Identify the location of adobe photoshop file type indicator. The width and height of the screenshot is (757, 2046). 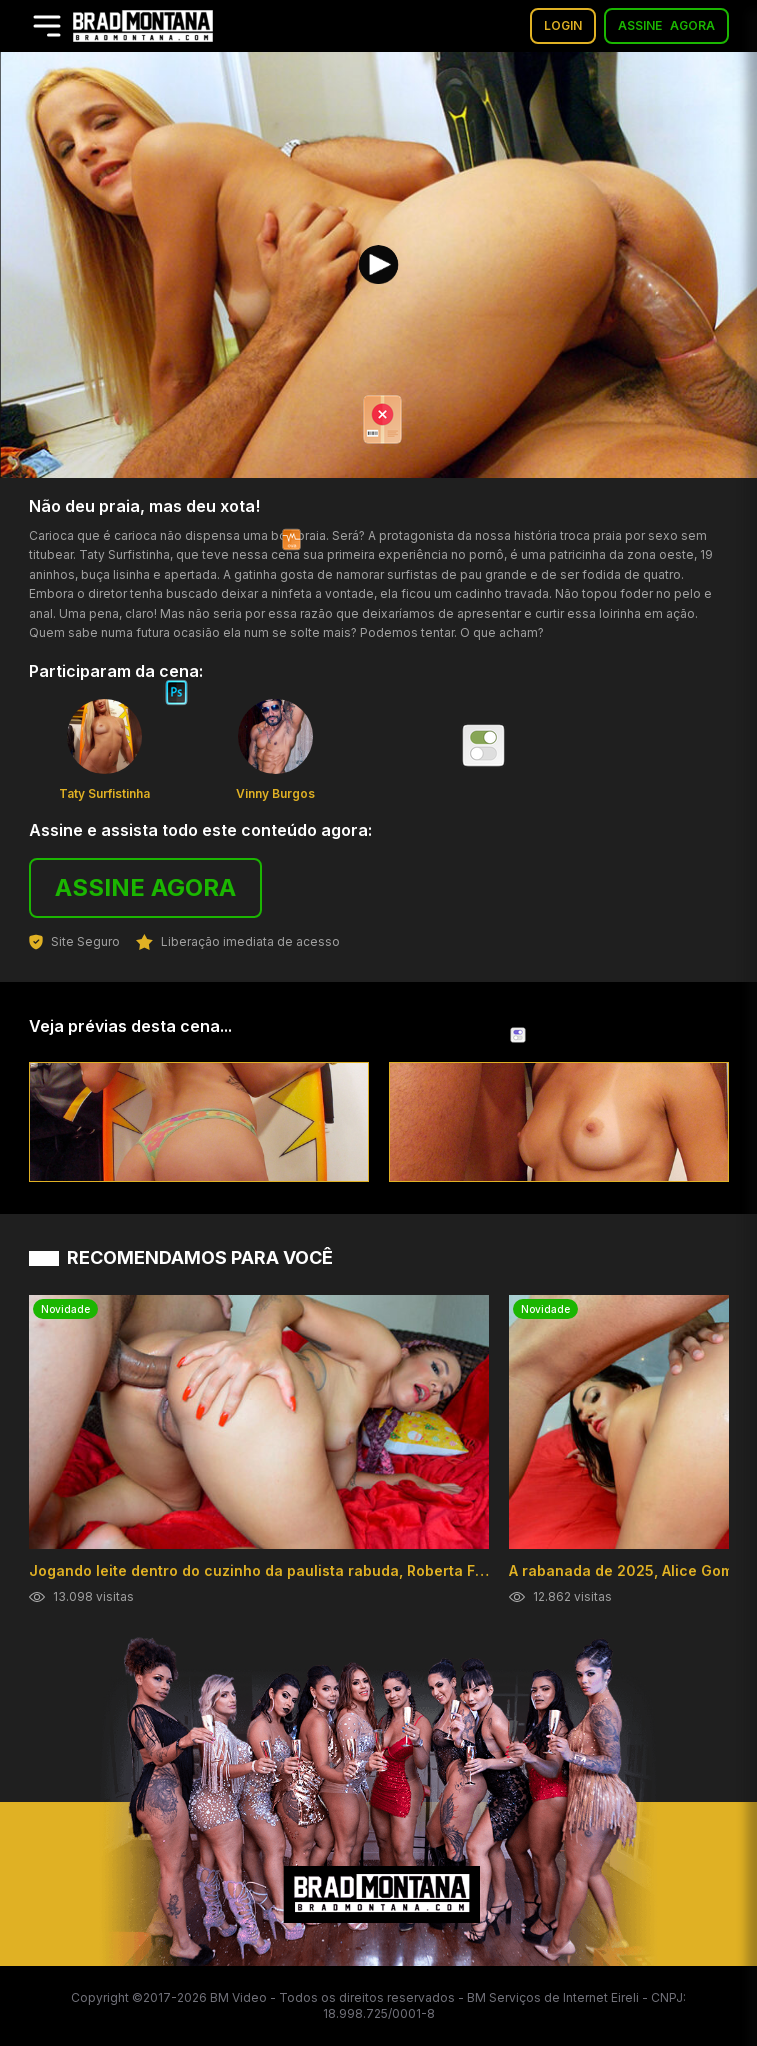
(176, 692).